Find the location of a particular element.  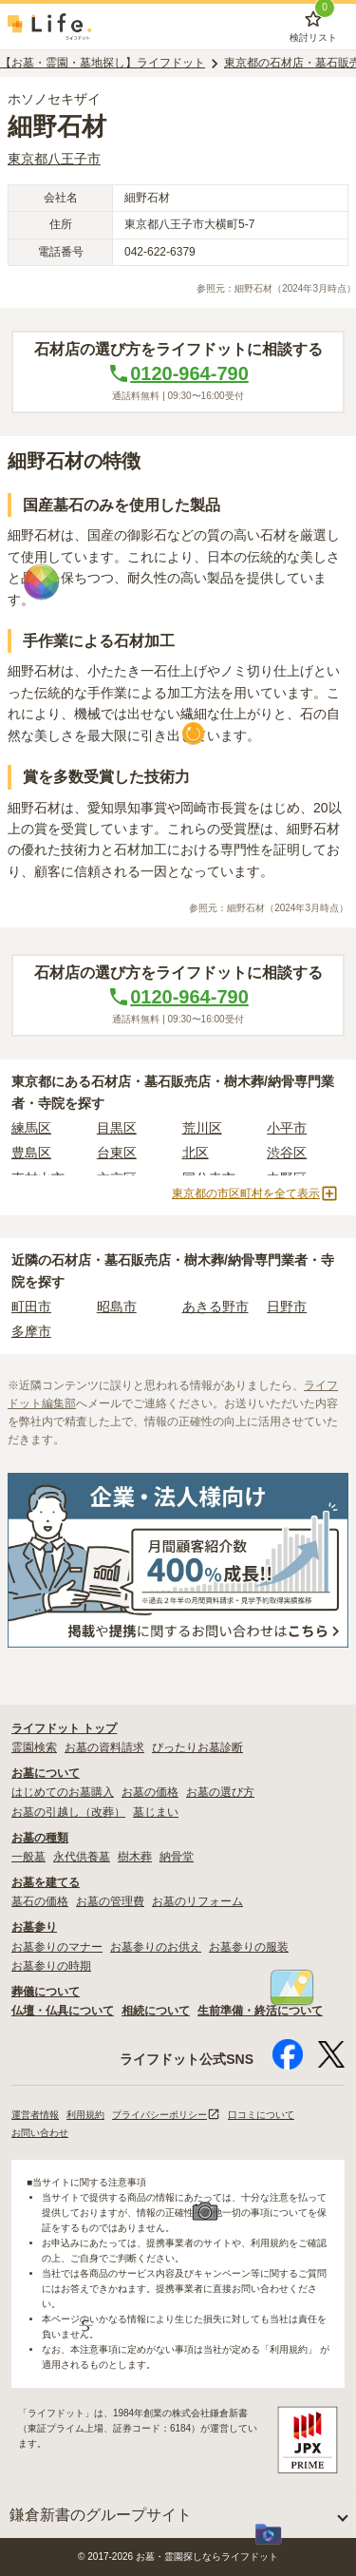

open microsoft 365 files folder is located at coordinates (268, 2534).